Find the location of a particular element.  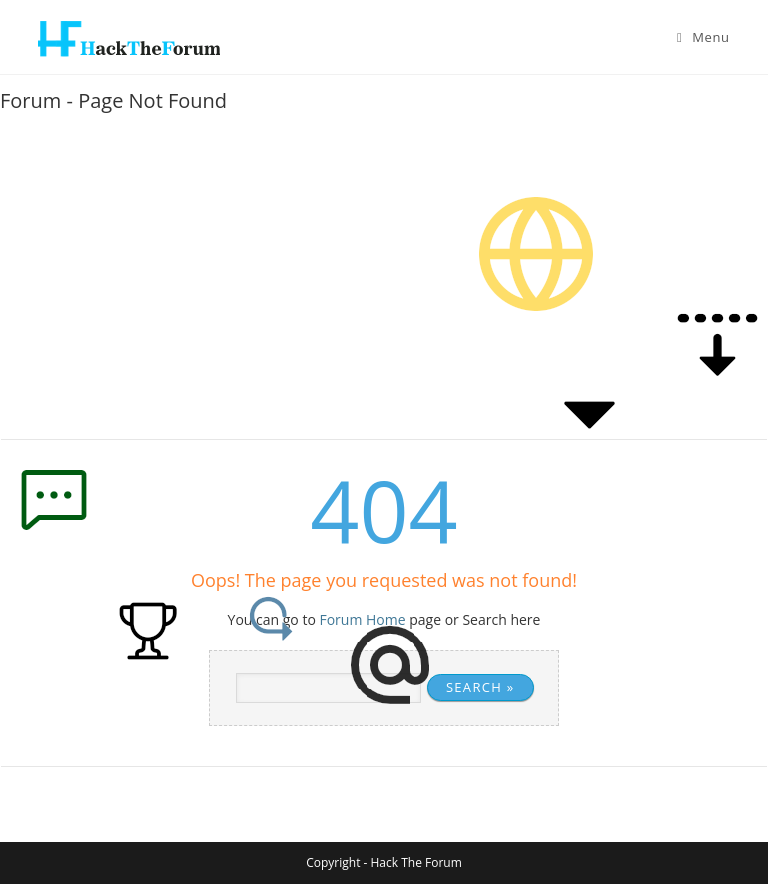

view achievements or awards is located at coordinates (148, 631).